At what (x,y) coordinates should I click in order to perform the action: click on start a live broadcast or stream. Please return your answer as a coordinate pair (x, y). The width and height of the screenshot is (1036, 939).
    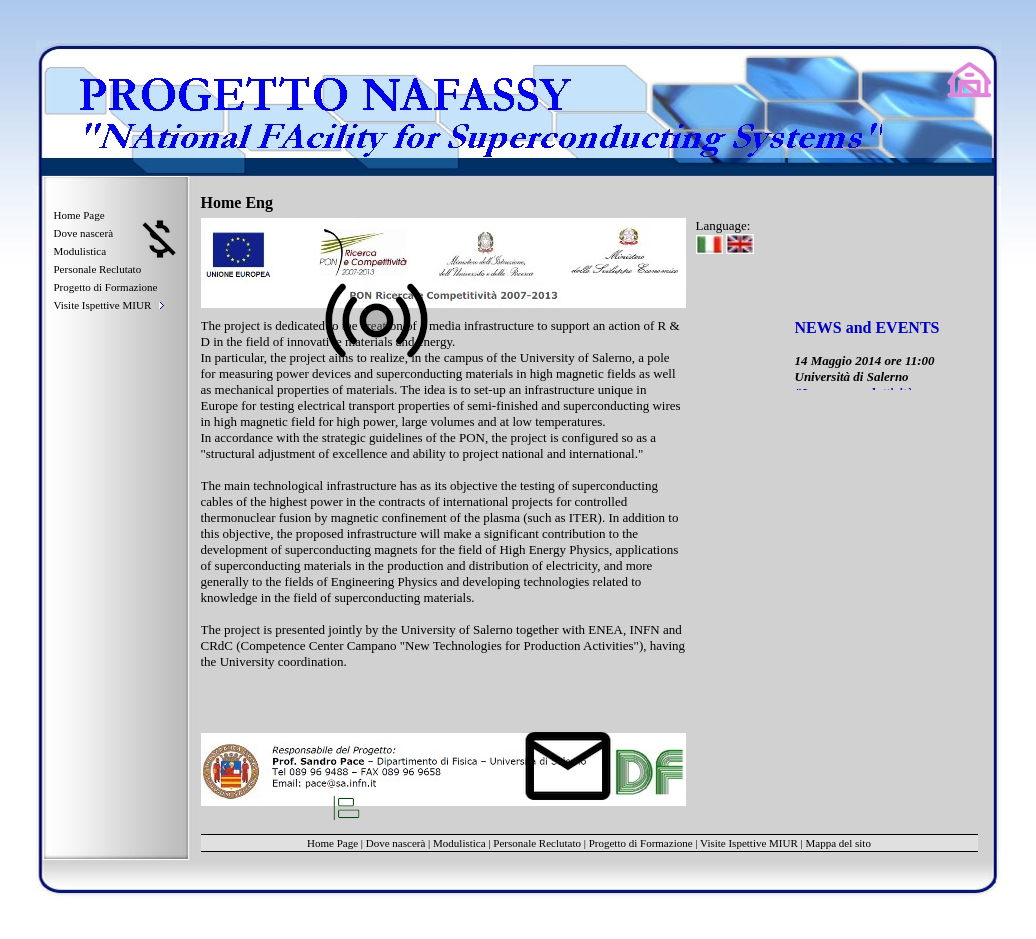
    Looking at the image, I should click on (376, 320).